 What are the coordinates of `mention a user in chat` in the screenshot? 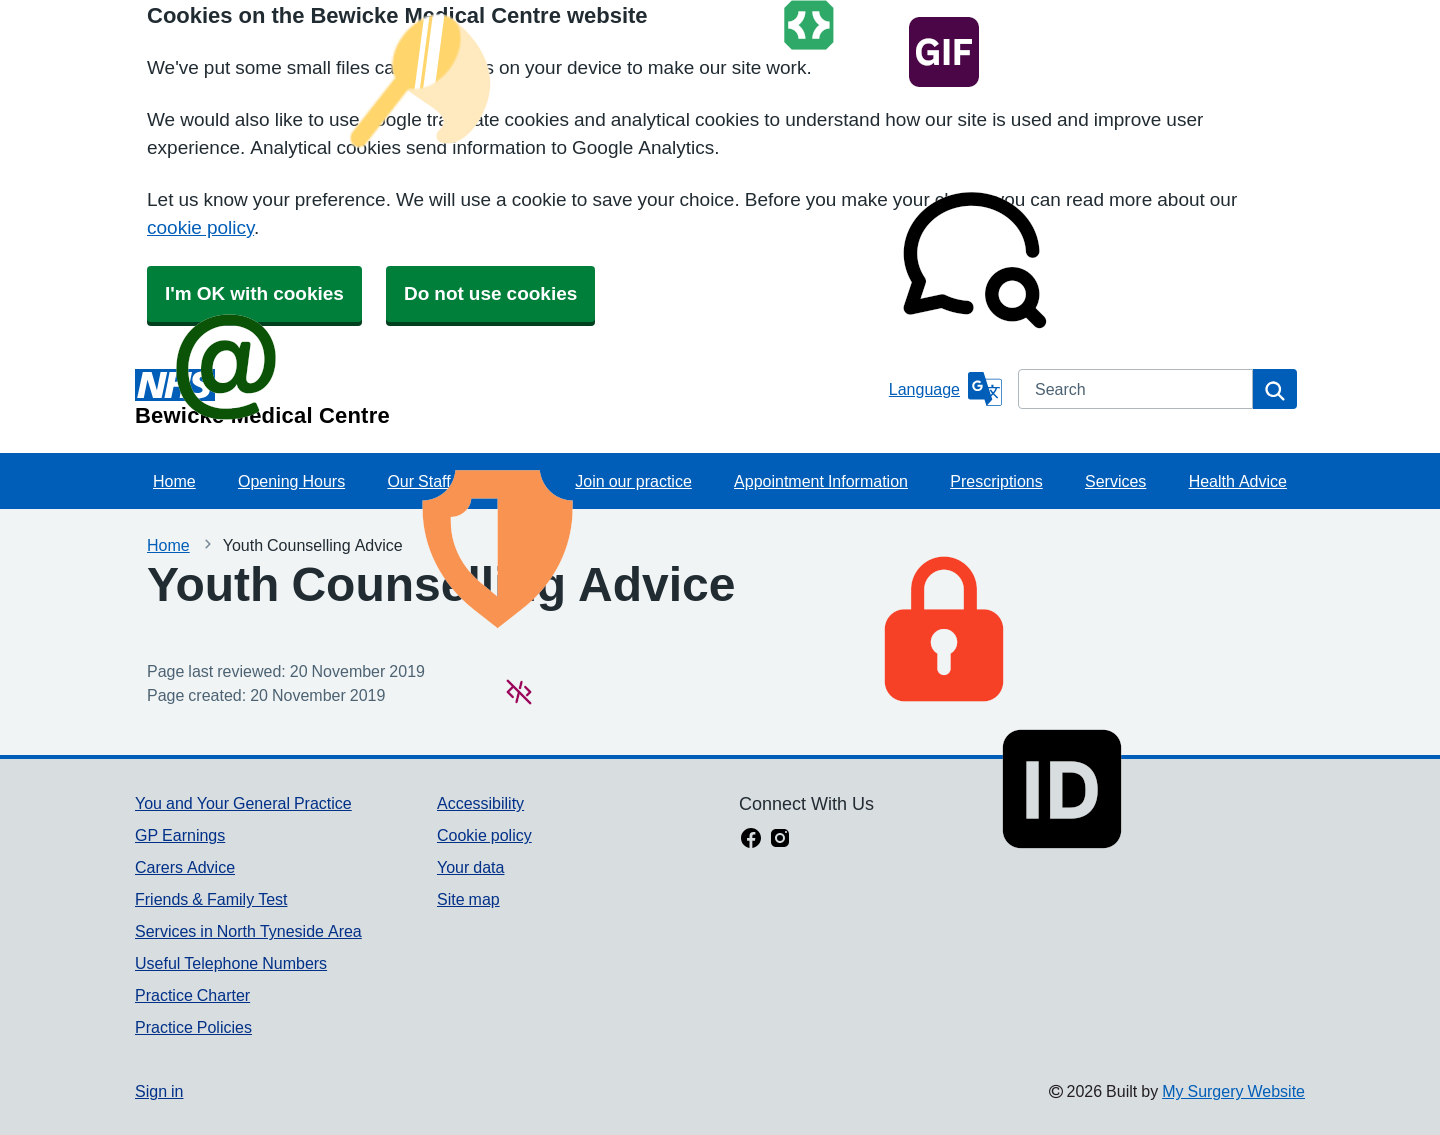 It's located at (226, 367).